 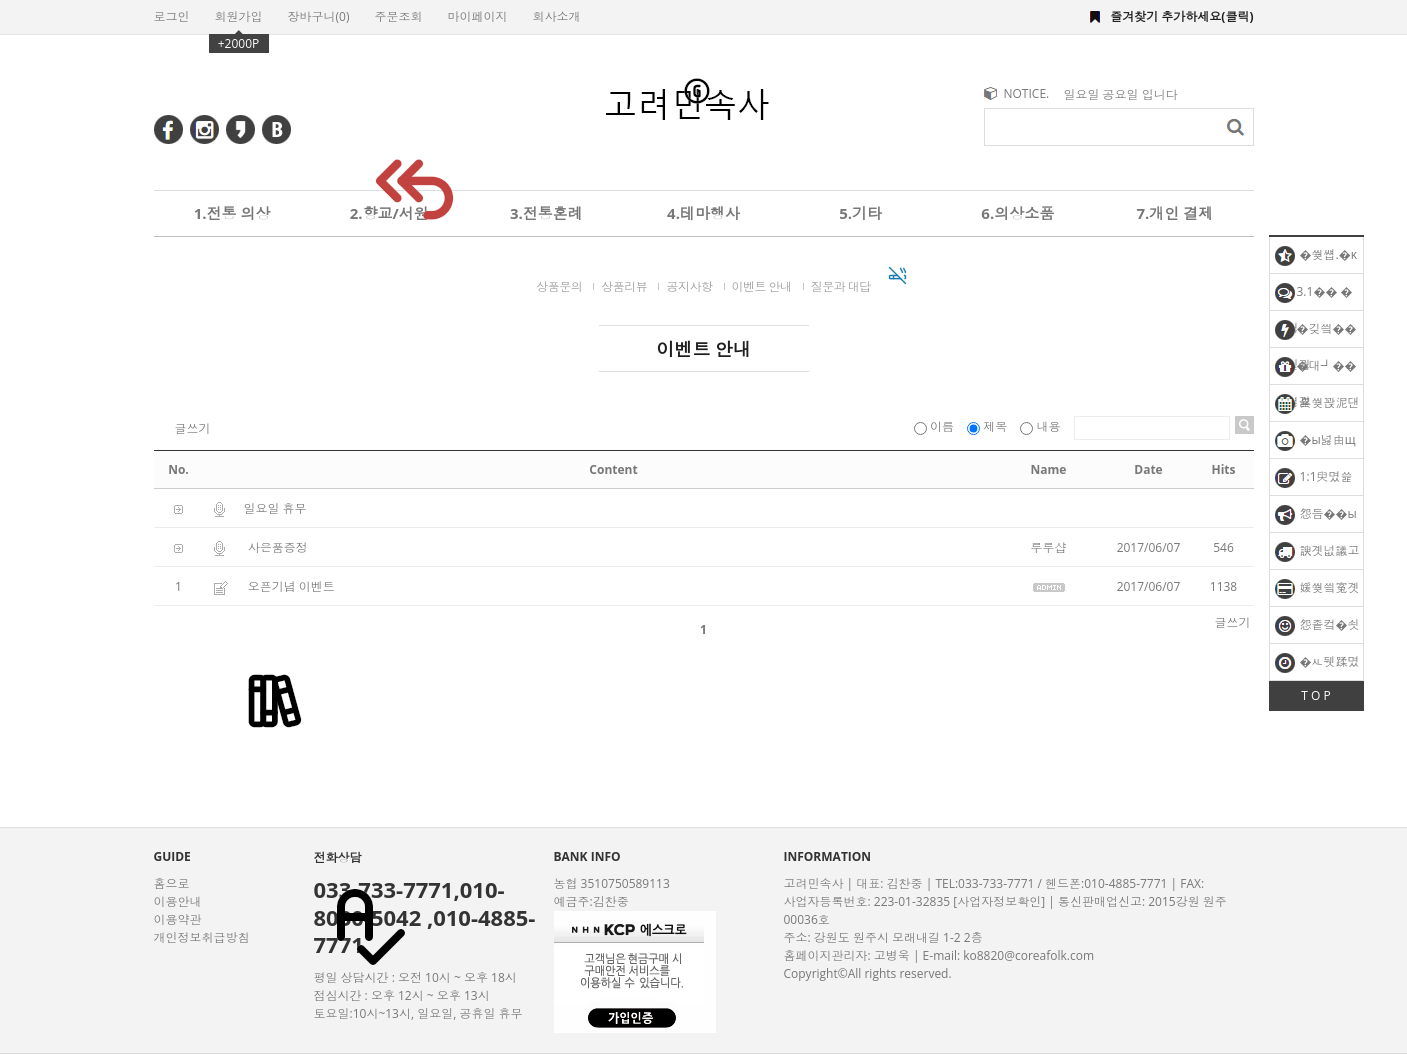 What do you see at coordinates (272, 701) in the screenshot?
I see `access your library or book collection` at bounding box center [272, 701].